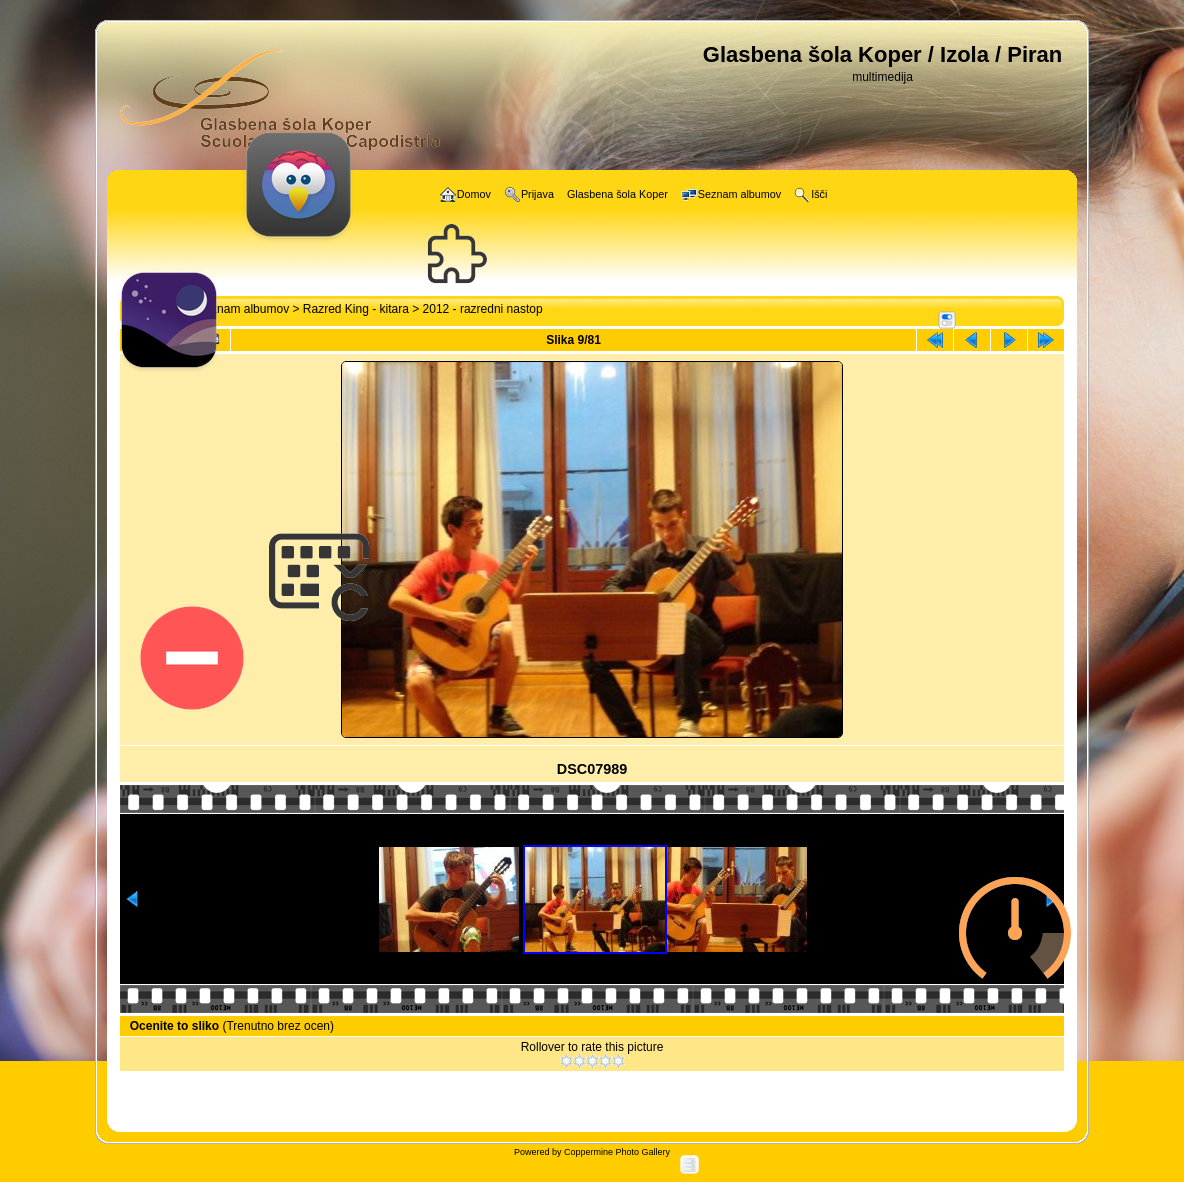  I want to click on view system performance metrics, so click(1015, 926).